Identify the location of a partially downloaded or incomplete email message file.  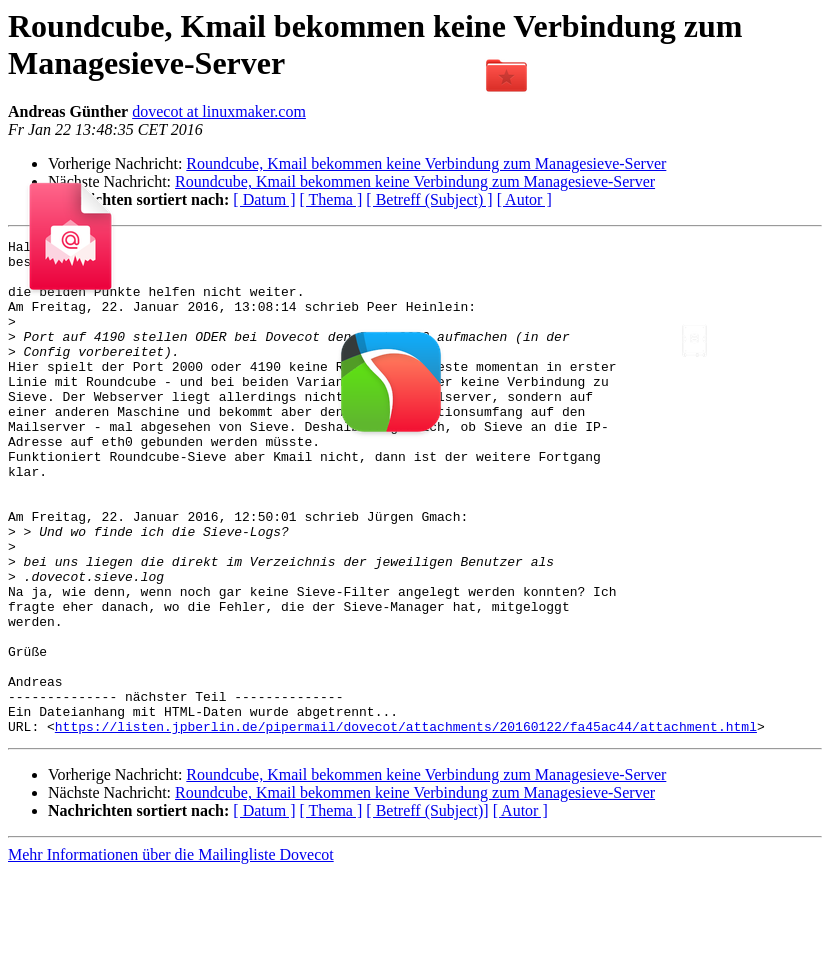
(70, 238).